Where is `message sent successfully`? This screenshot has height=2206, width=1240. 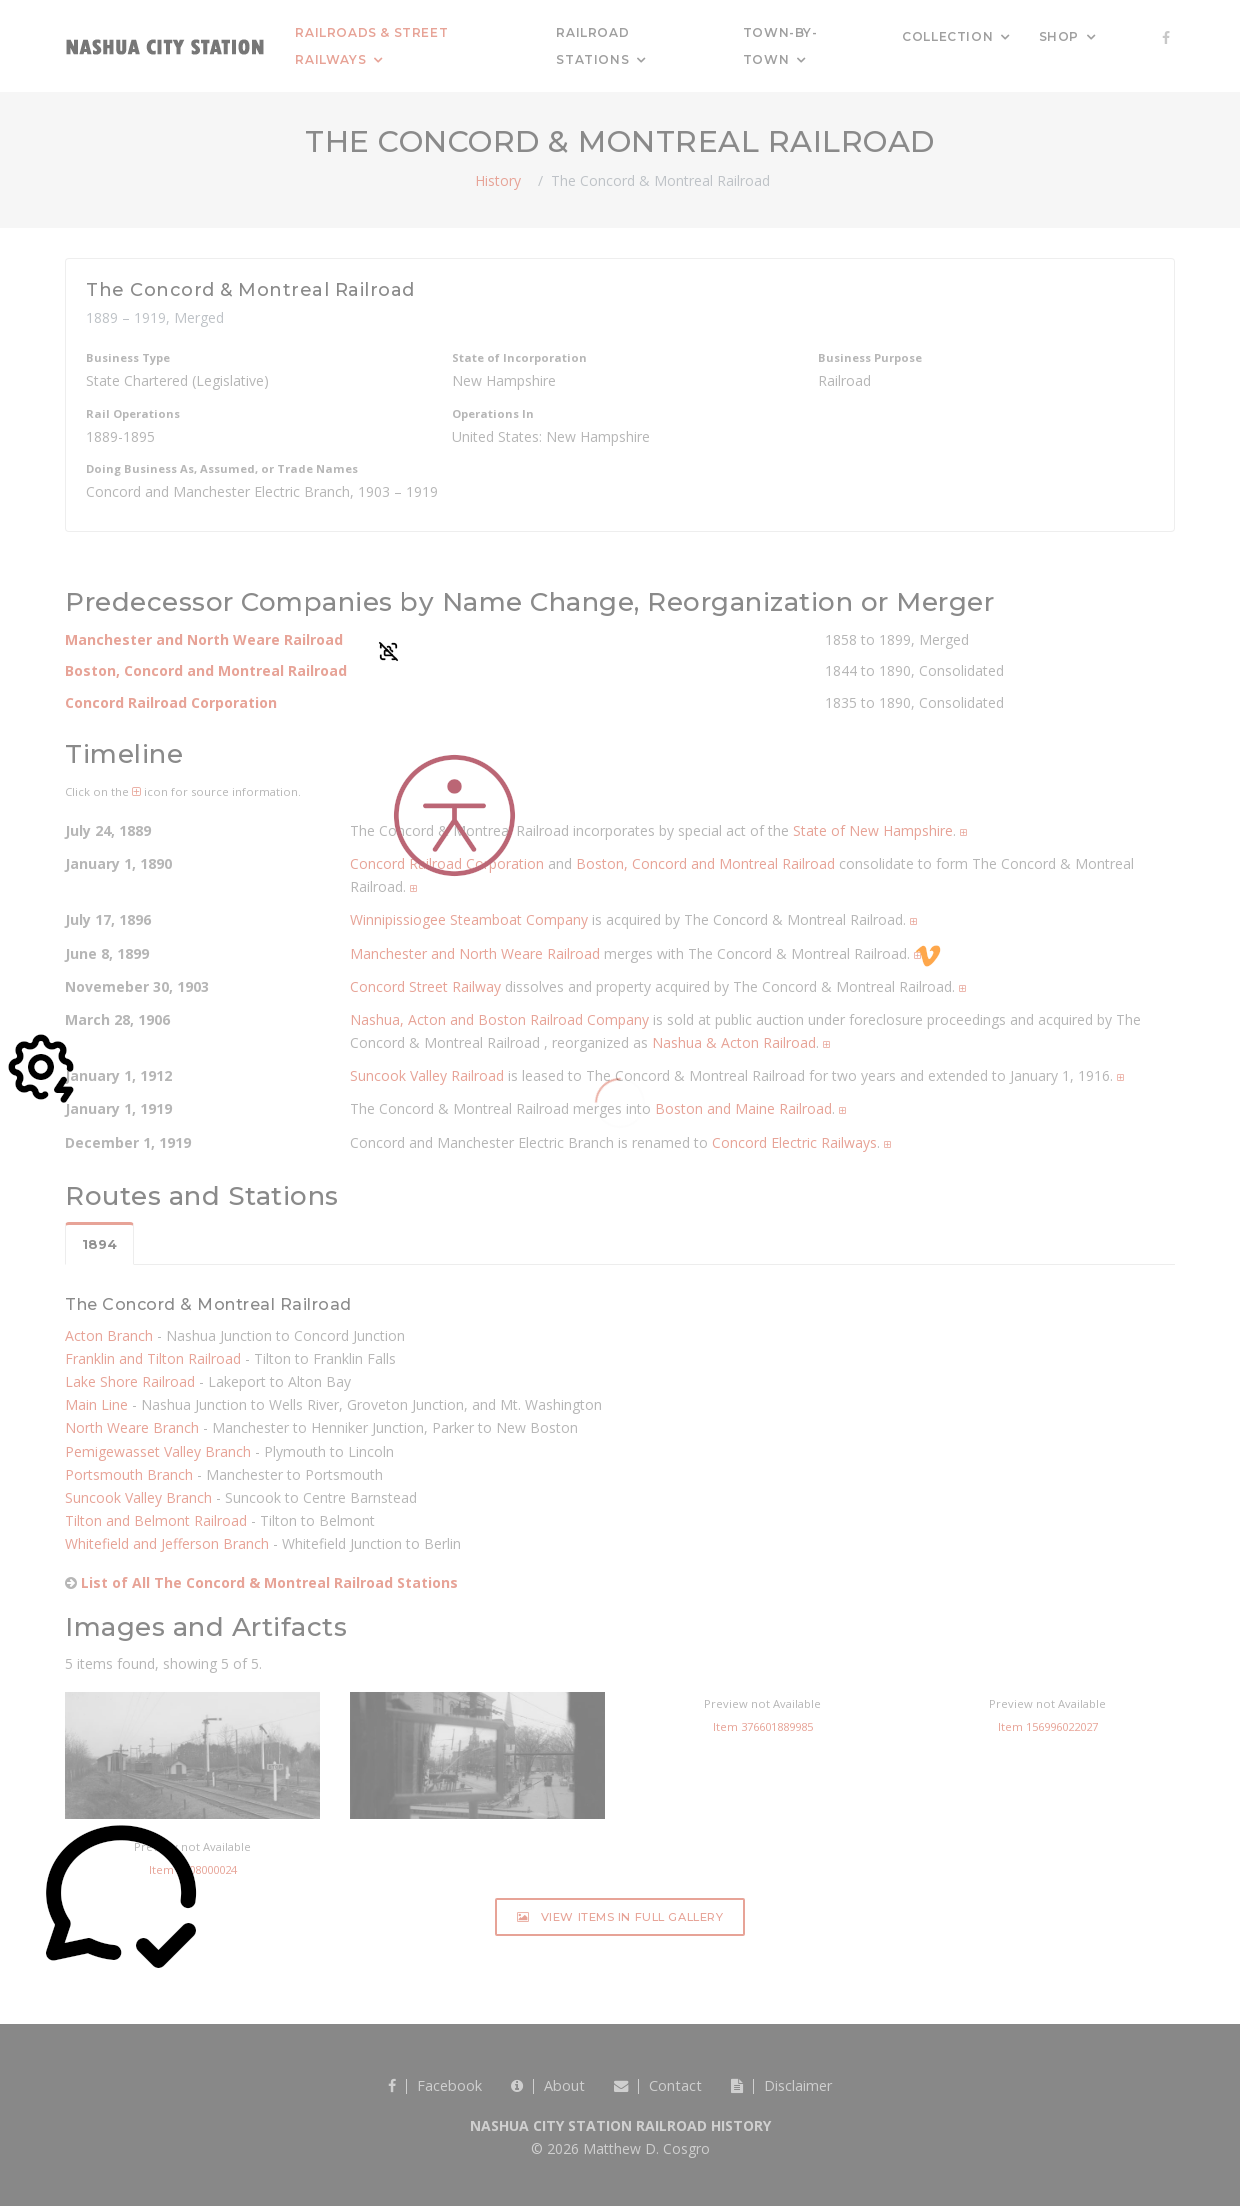 message sent successfully is located at coordinates (121, 1893).